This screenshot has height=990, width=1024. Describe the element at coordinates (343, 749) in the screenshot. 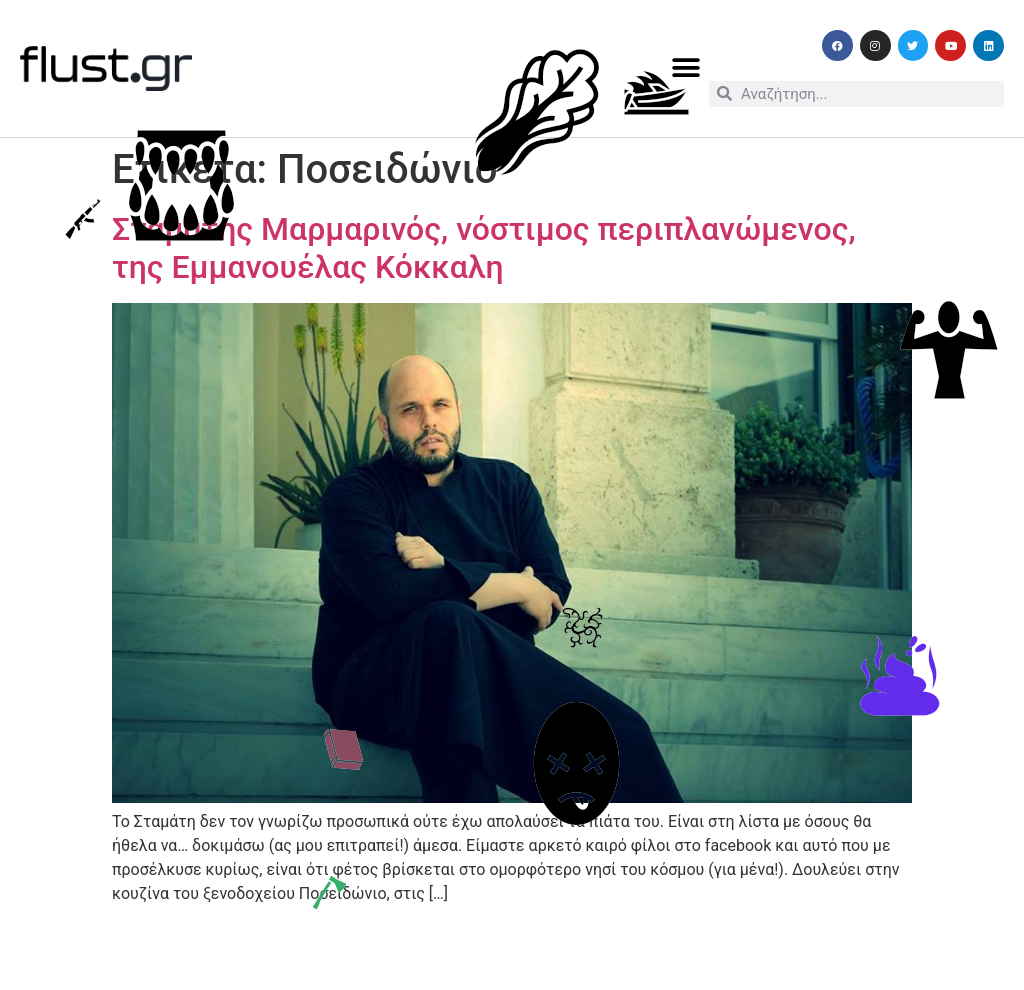

I see `open a guidebook or manual` at that location.